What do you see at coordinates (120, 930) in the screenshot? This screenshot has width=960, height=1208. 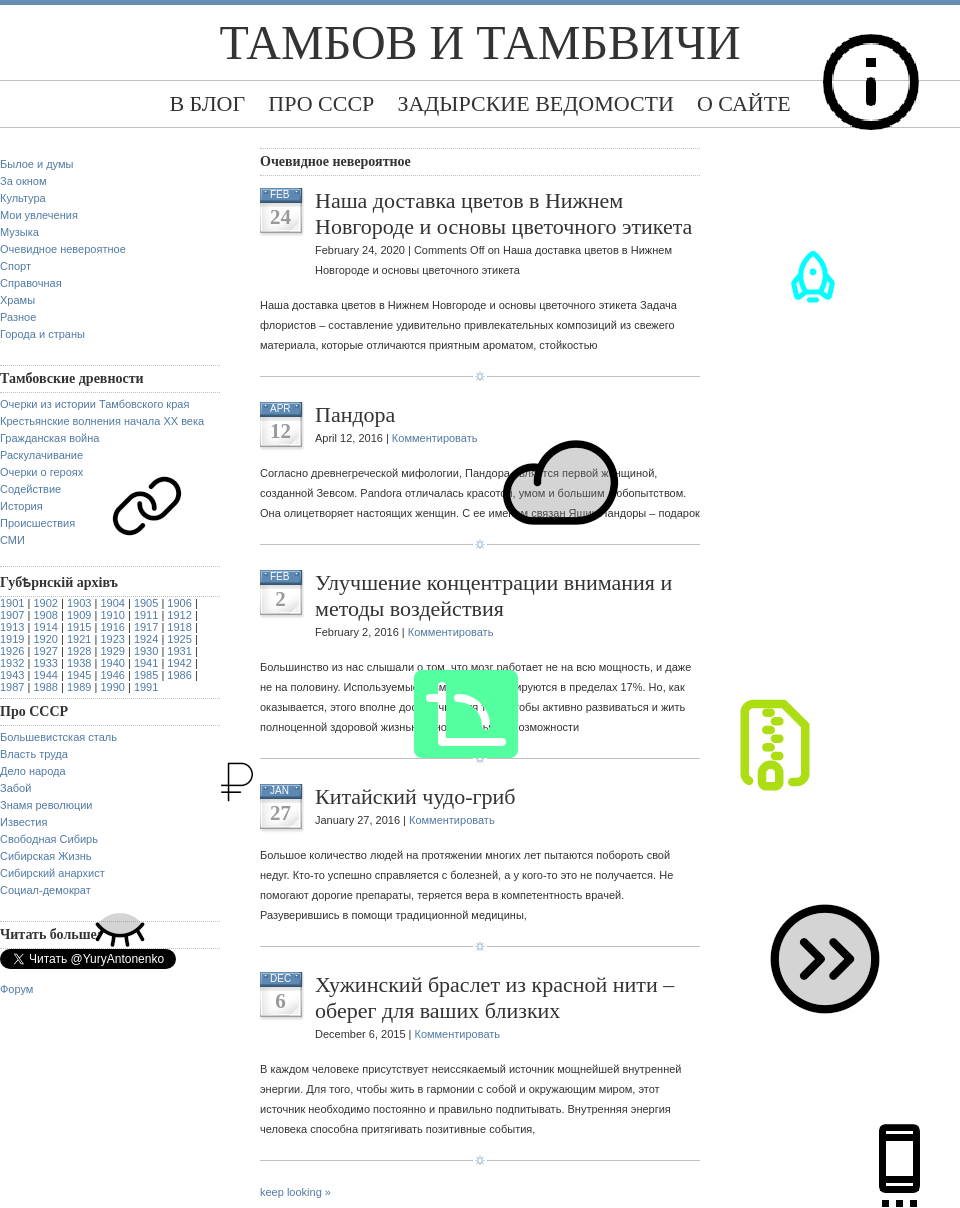 I see `hide password or sensitive content` at bounding box center [120, 930].